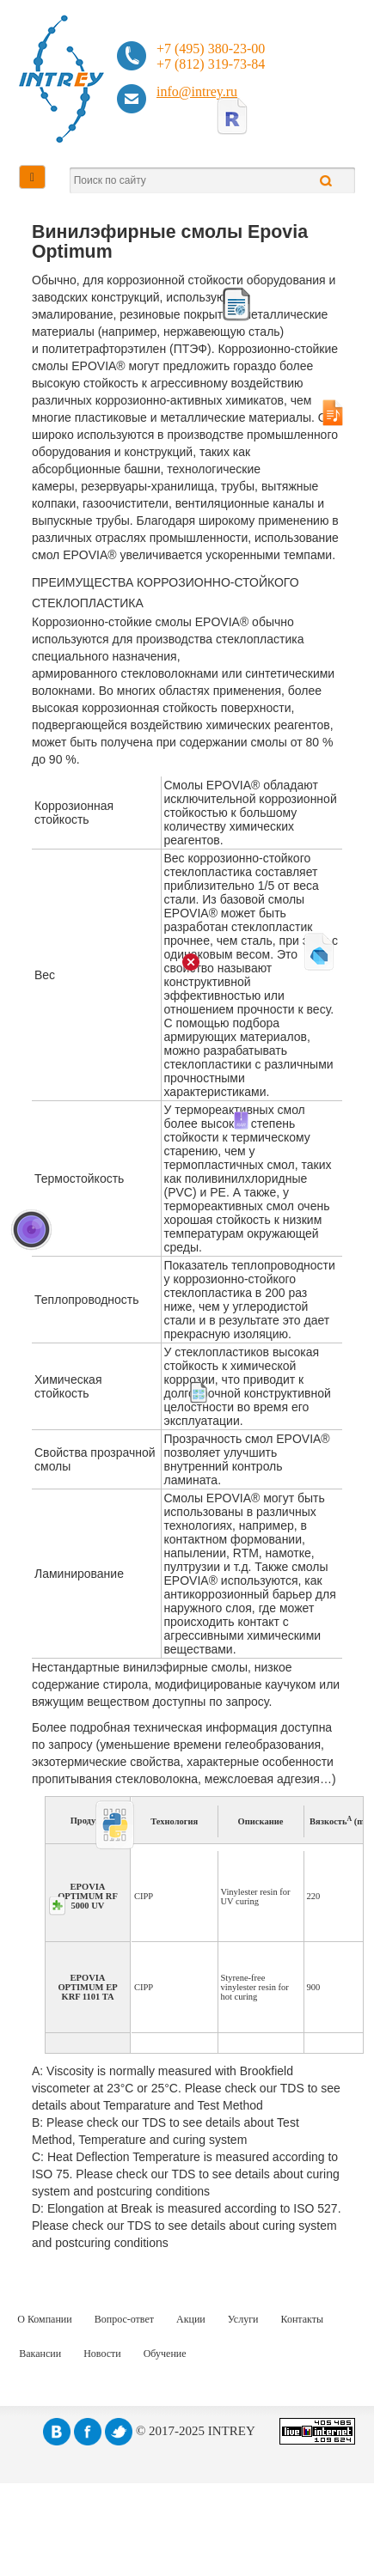  What do you see at coordinates (232, 116) in the screenshot?
I see `an R programming language source file` at bounding box center [232, 116].